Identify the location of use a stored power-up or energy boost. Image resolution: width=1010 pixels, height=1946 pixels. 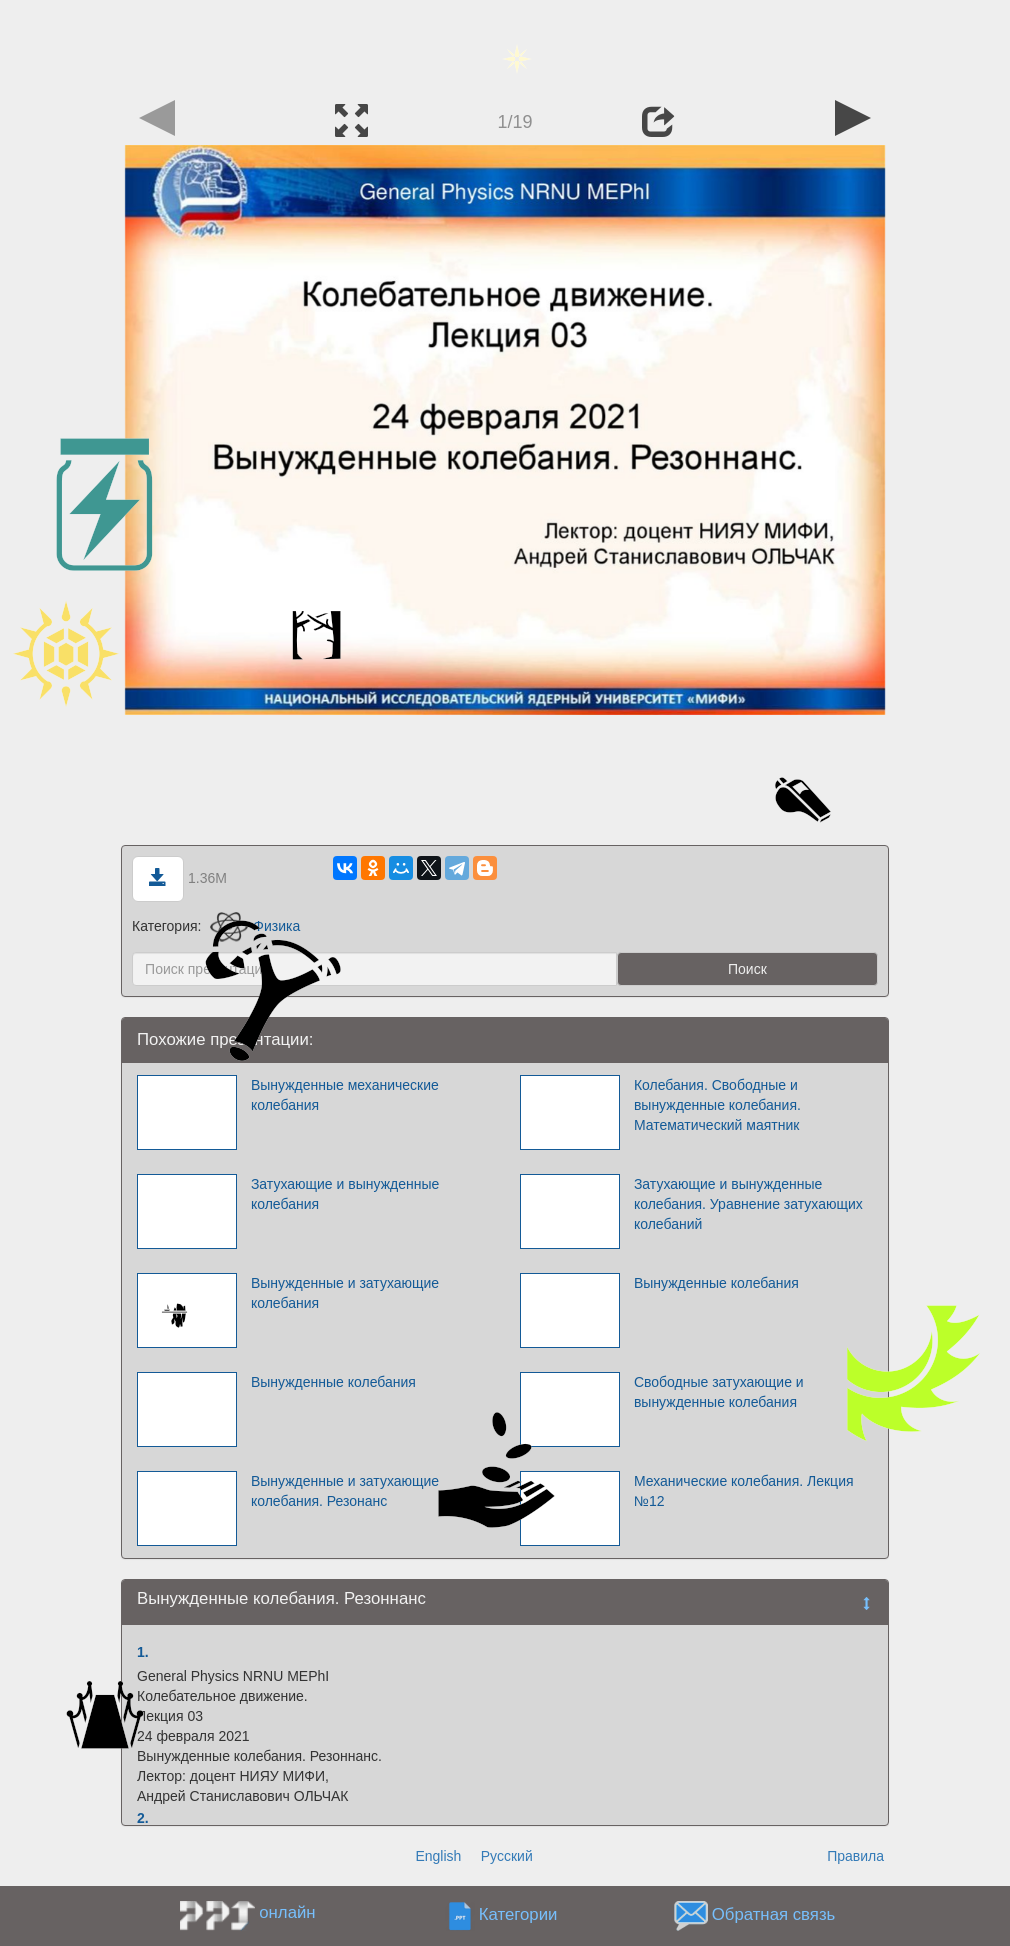
(103, 503).